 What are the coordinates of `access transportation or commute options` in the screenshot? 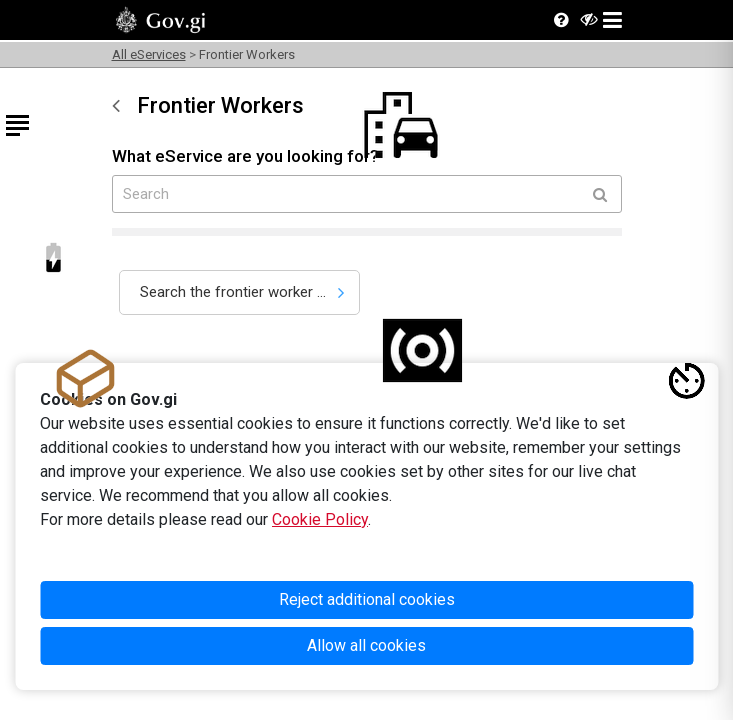 It's located at (401, 125).